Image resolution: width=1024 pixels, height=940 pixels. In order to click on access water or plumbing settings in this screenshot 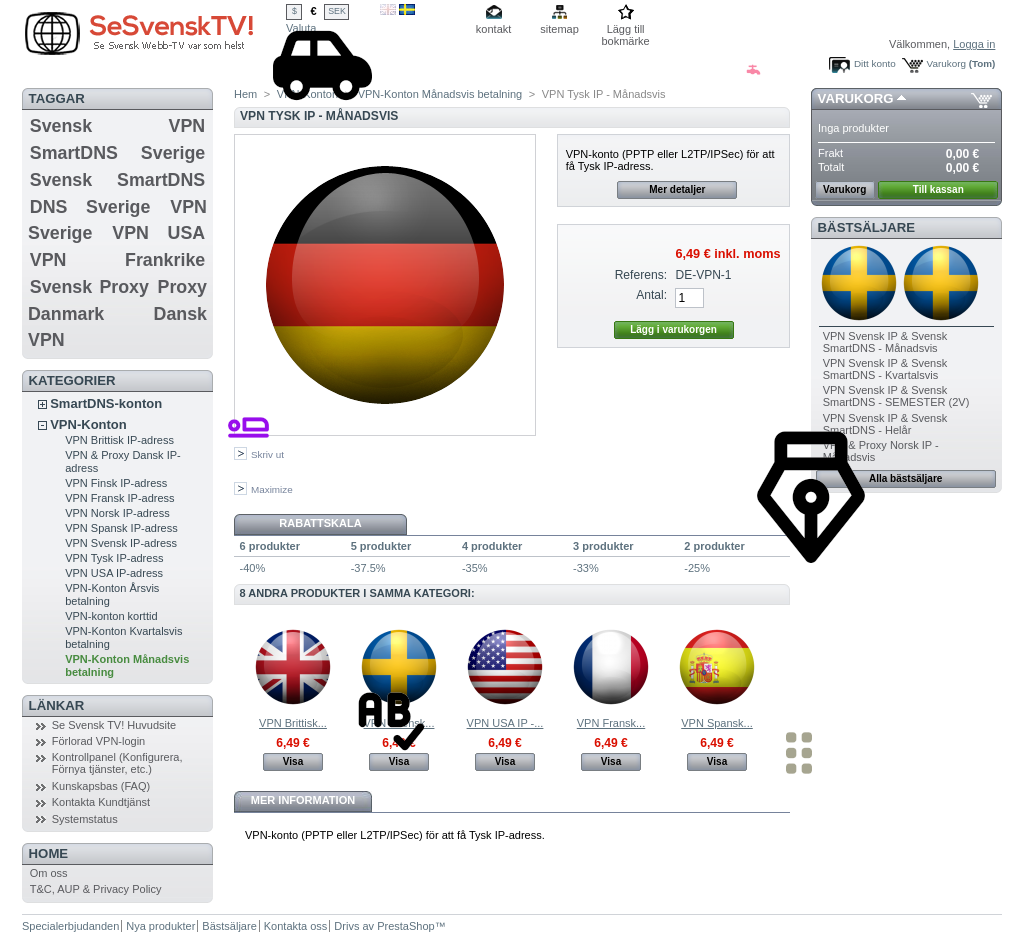, I will do `click(753, 70)`.